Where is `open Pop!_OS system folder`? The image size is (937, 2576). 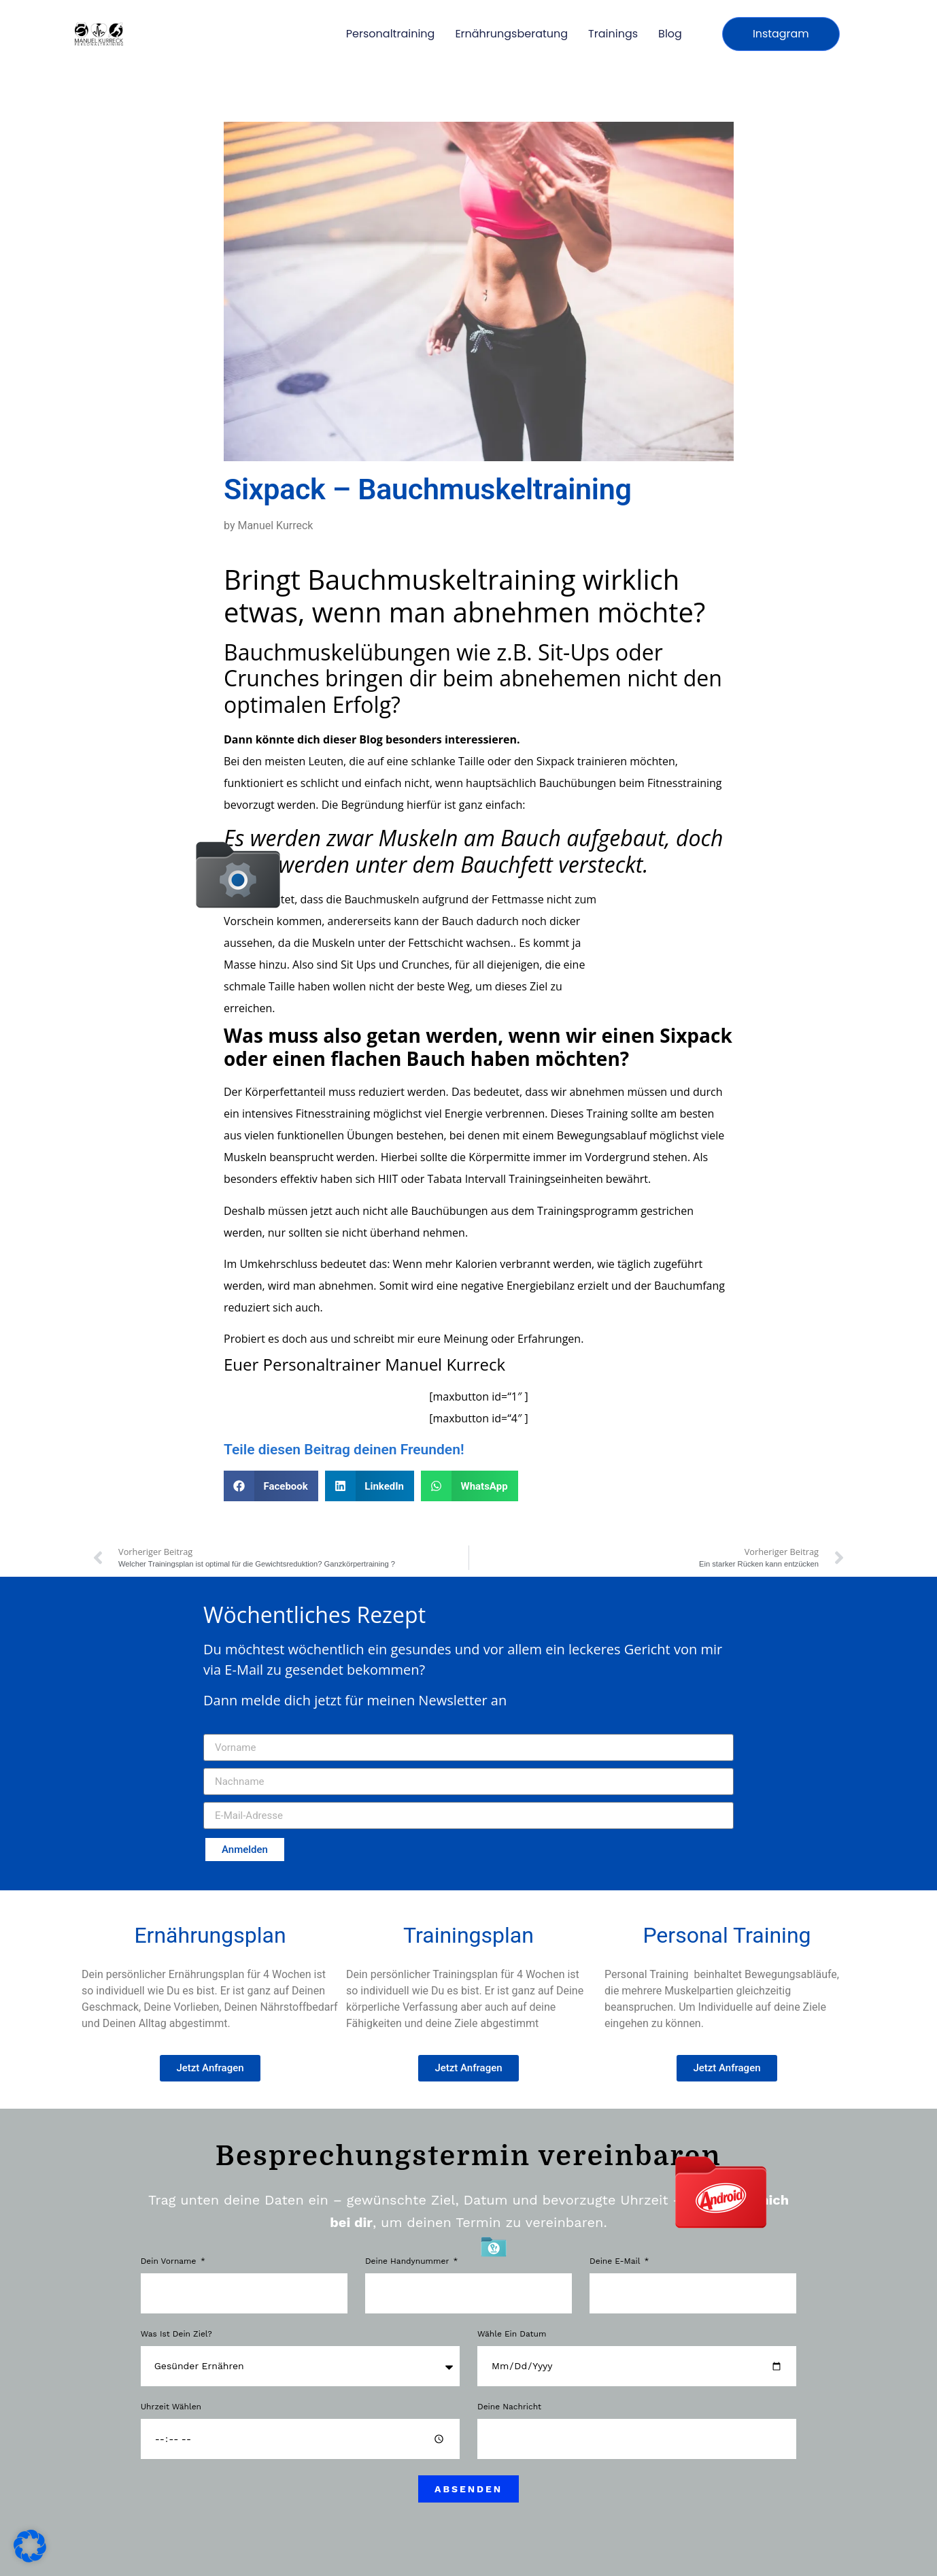
open Pop!_OS system folder is located at coordinates (494, 2247).